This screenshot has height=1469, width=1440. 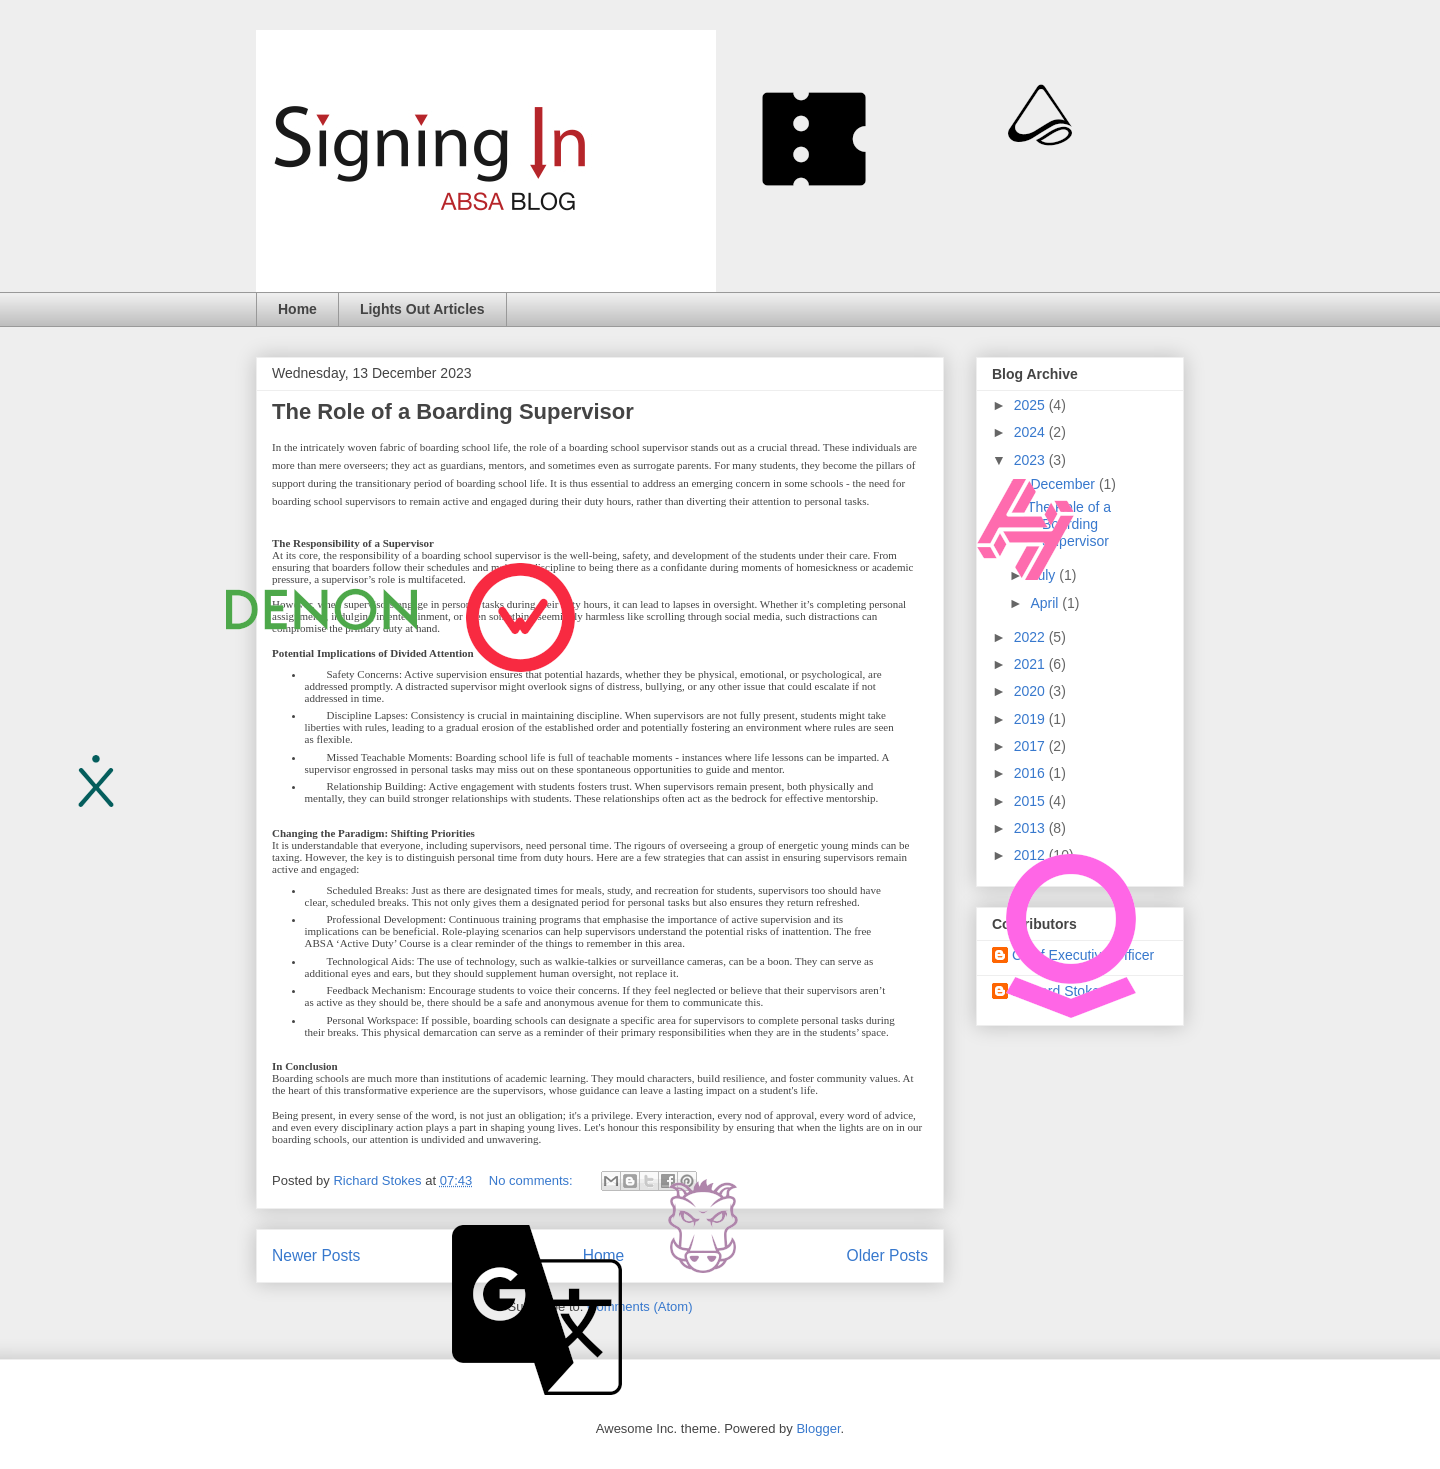 What do you see at coordinates (96, 781) in the screenshot?
I see `launch Citrix workspace or virtual desktop` at bounding box center [96, 781].